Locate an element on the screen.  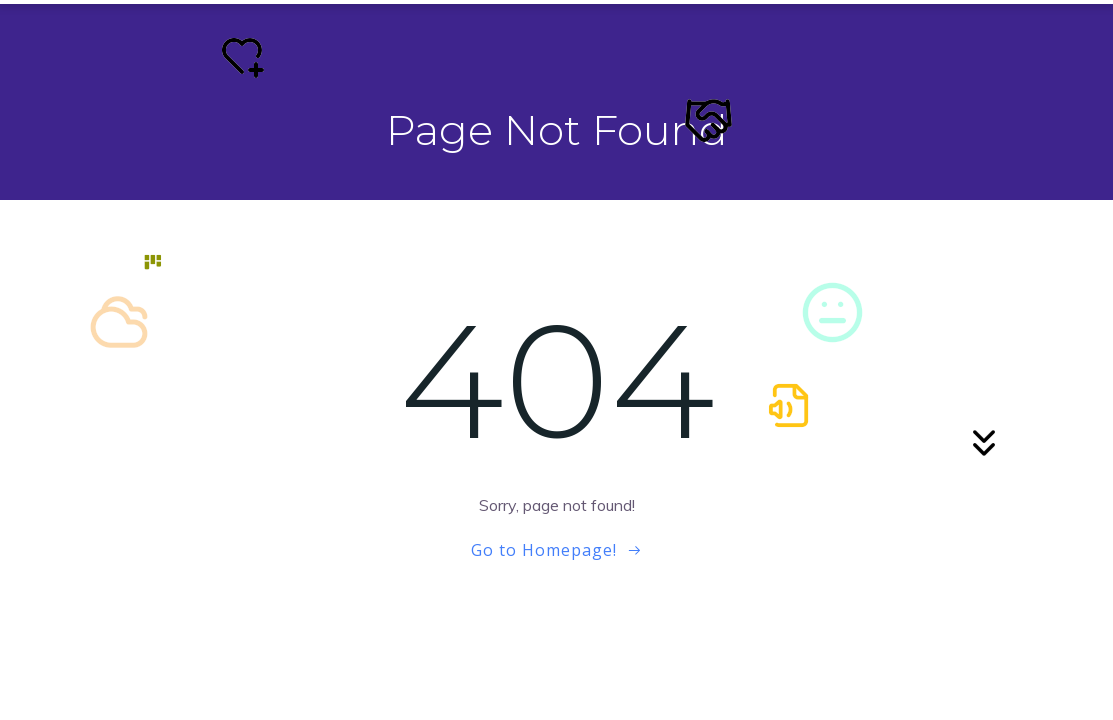
open audio file is located at coordinates (790, 405).